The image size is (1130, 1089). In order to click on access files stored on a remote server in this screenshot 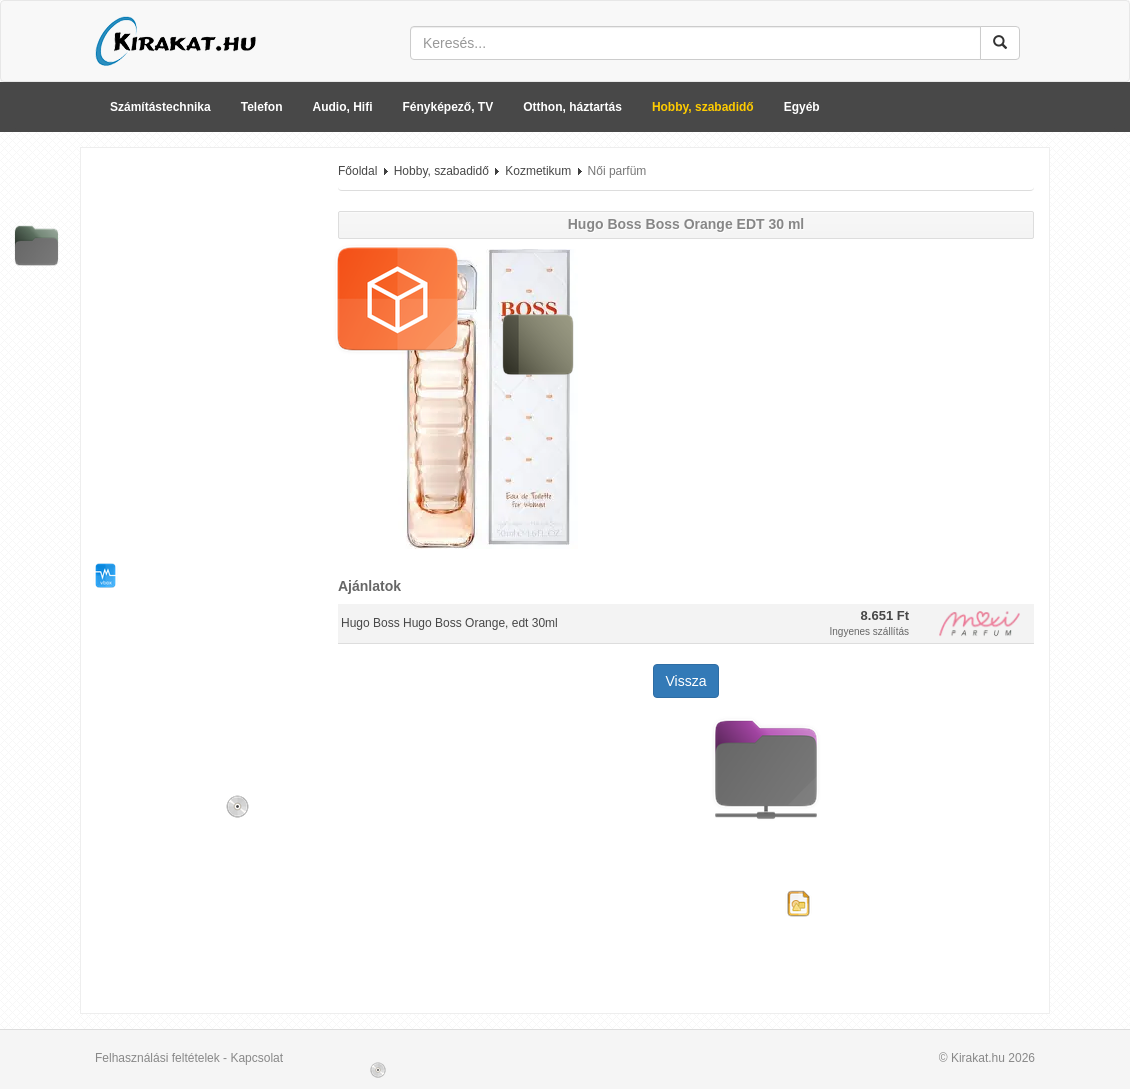, I will do `click(766, 768)`.